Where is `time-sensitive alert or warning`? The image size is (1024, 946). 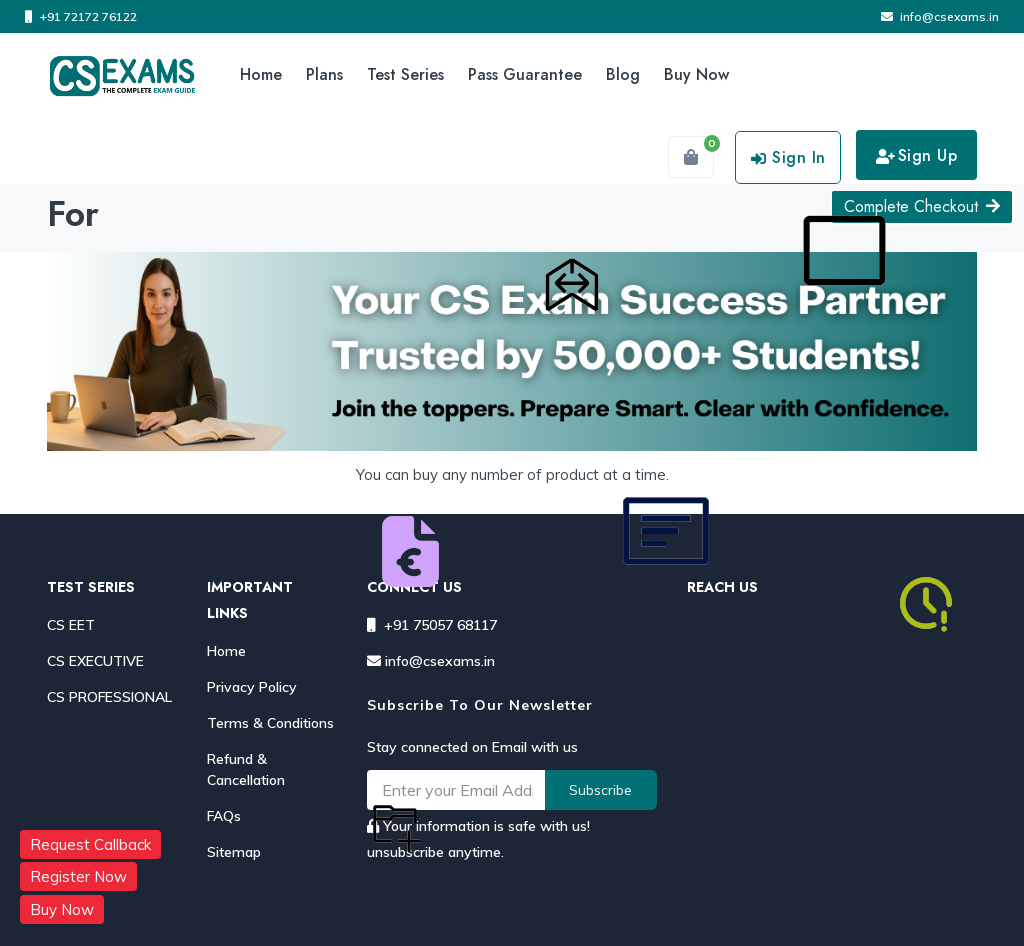 time-sensitive alert or warning is located at coordinates (926, 603).